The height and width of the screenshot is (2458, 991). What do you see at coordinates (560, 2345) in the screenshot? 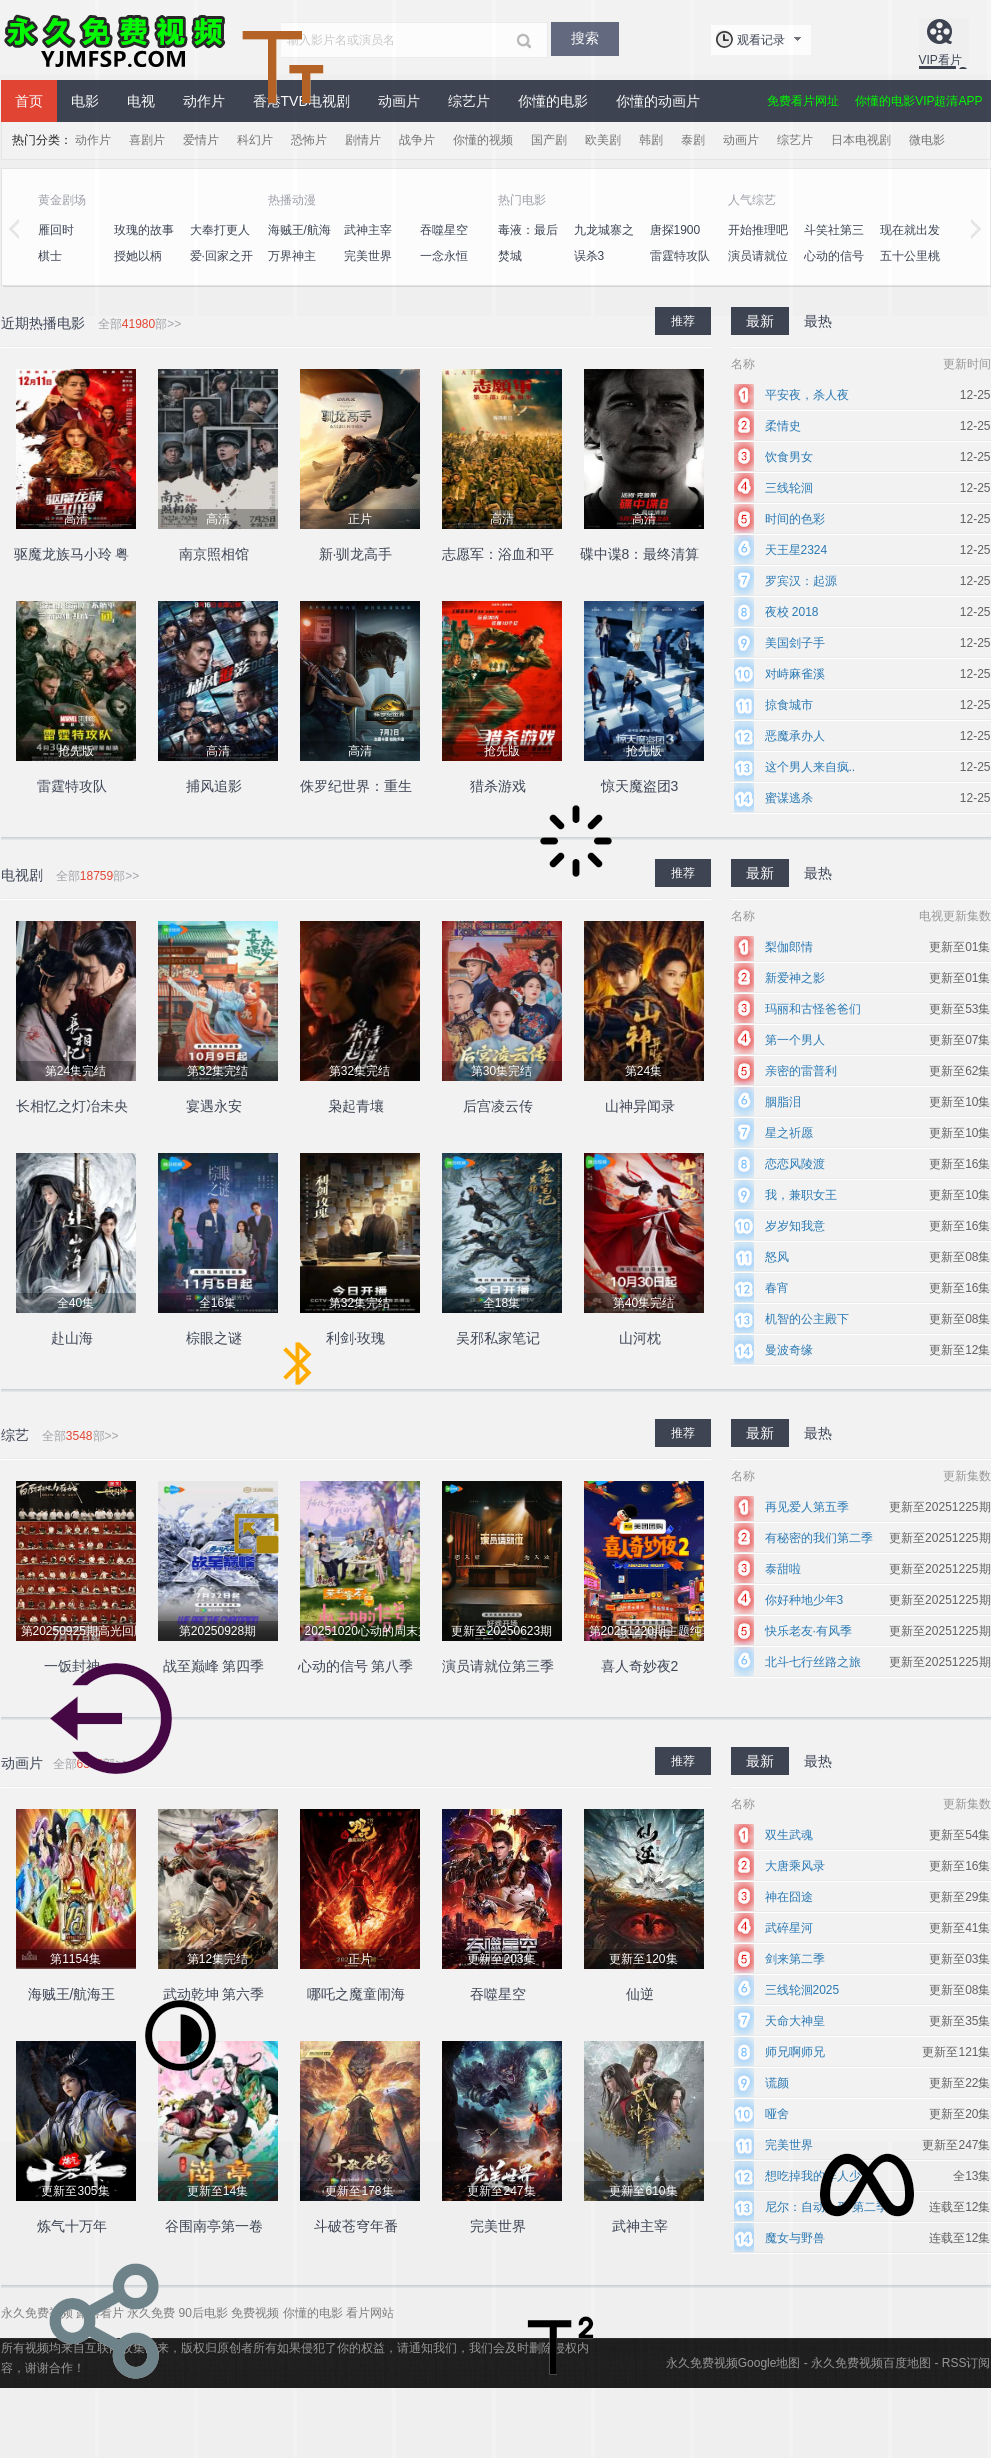
I see `format text as superscript` at bounding box center [560, 2345].